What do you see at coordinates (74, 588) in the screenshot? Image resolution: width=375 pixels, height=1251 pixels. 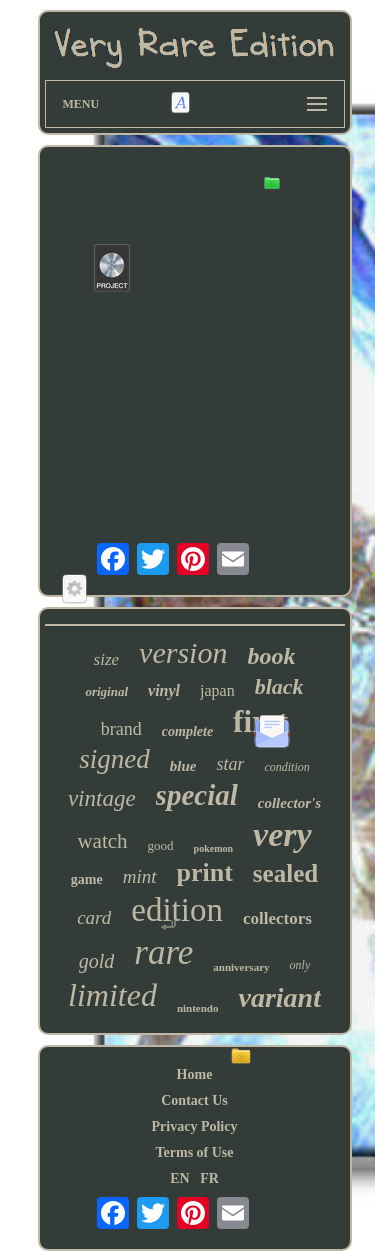 I see `a desktop application shortcut file` at bounding box center [74, 588].